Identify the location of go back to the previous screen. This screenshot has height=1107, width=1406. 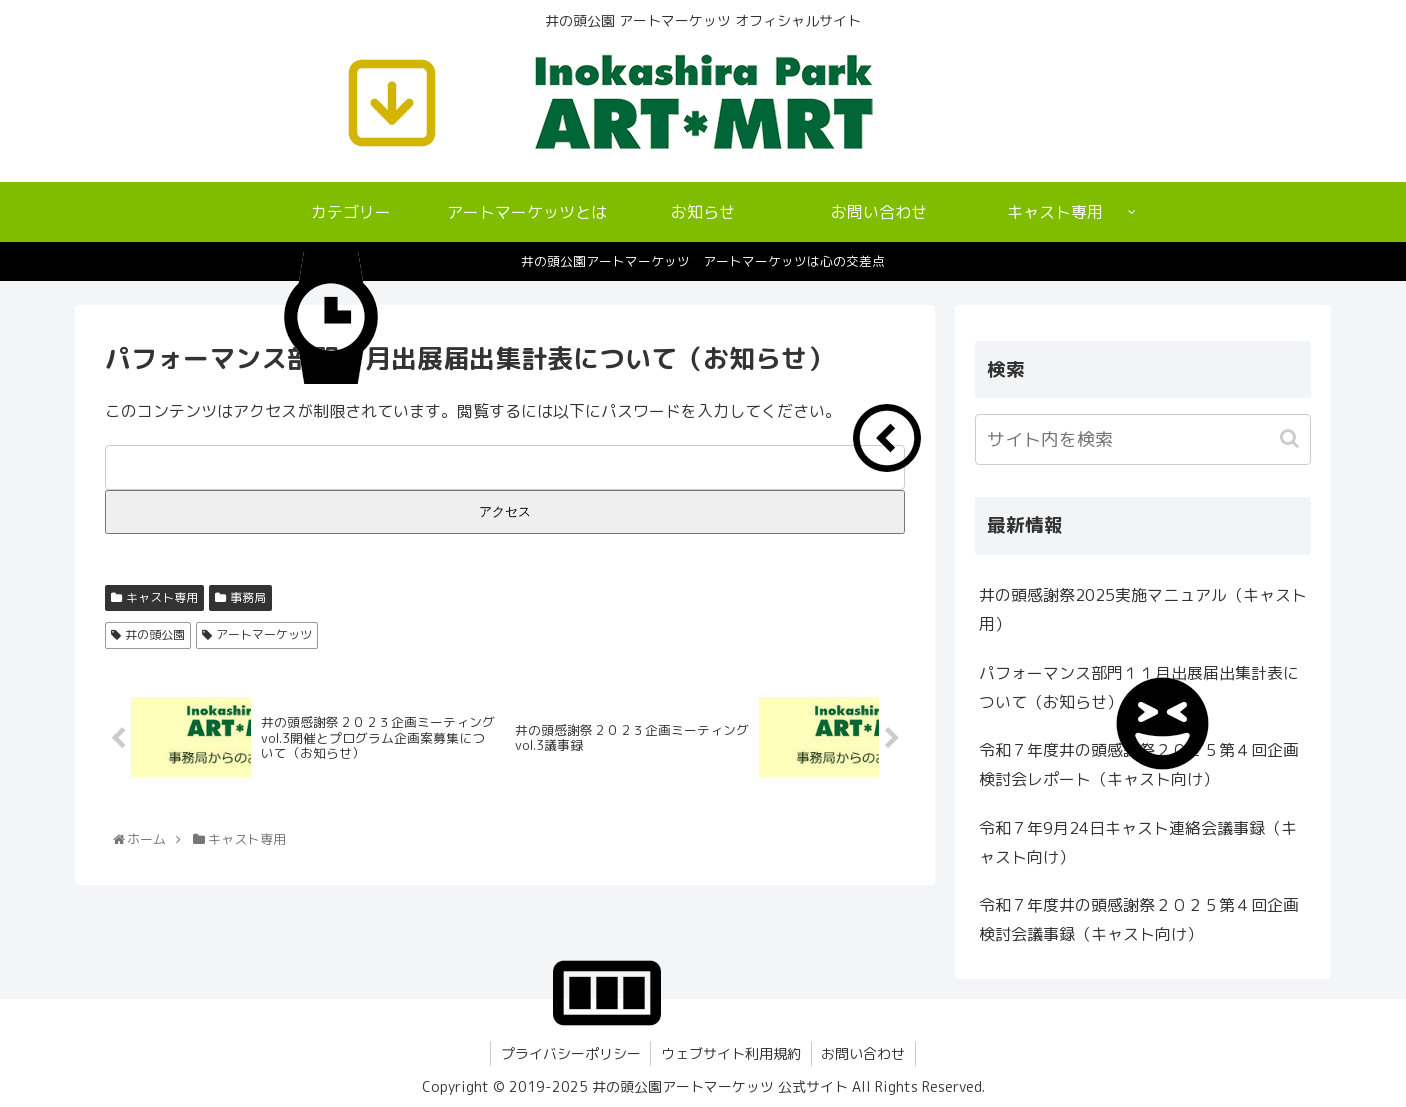
(887, 438).